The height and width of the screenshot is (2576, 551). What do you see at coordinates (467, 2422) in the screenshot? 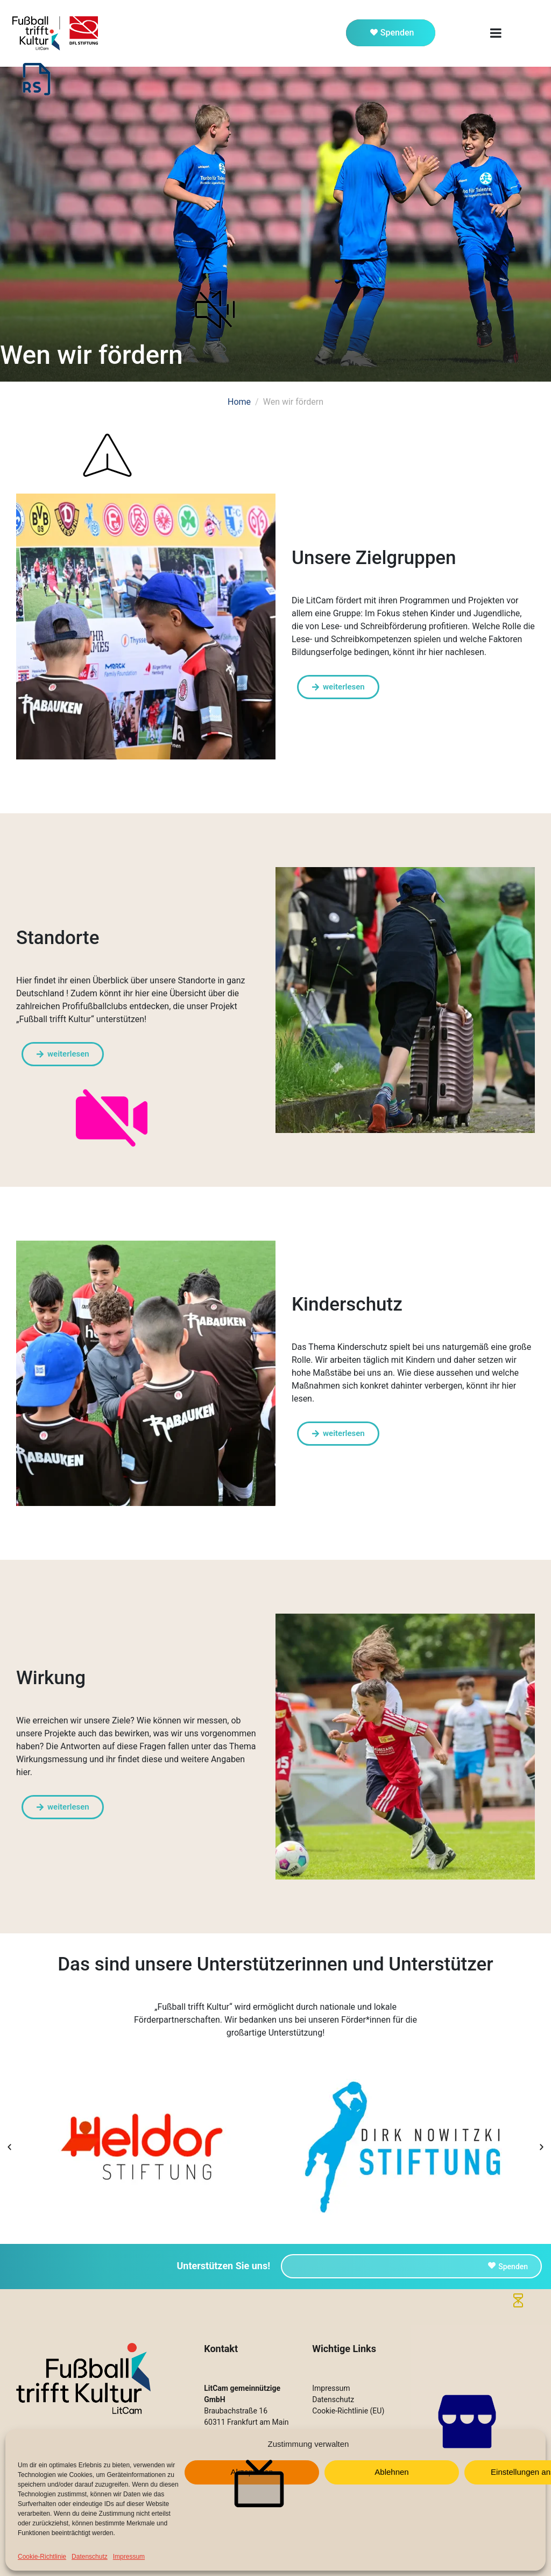
I see `browse or open the store` at bounding box center [467, 2422].